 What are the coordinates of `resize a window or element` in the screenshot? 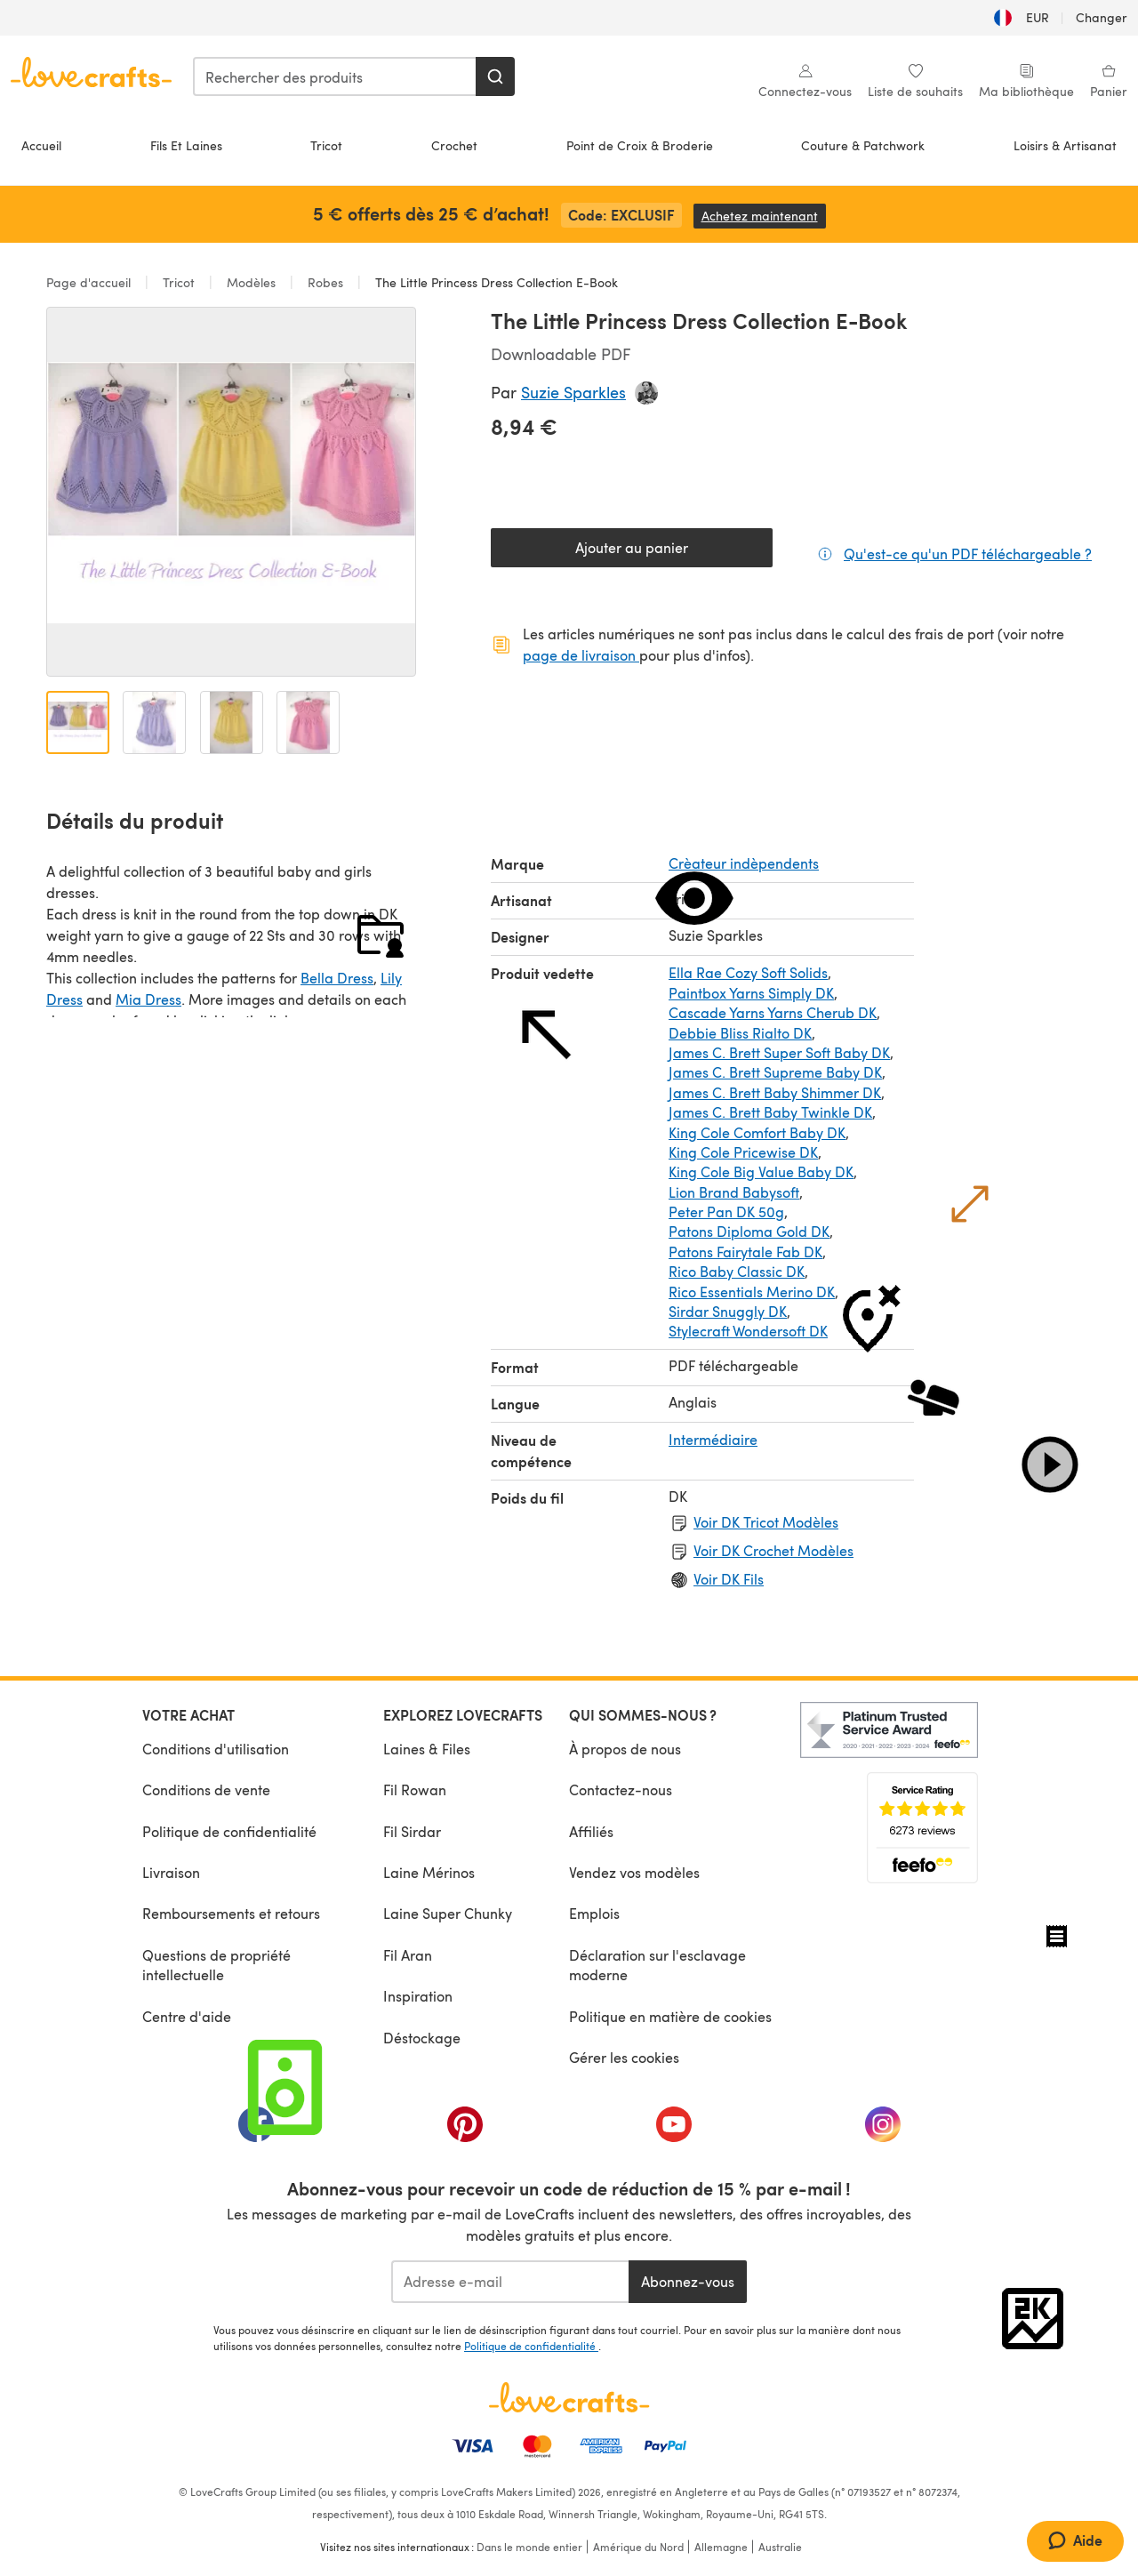 It's located at (970, 1204).